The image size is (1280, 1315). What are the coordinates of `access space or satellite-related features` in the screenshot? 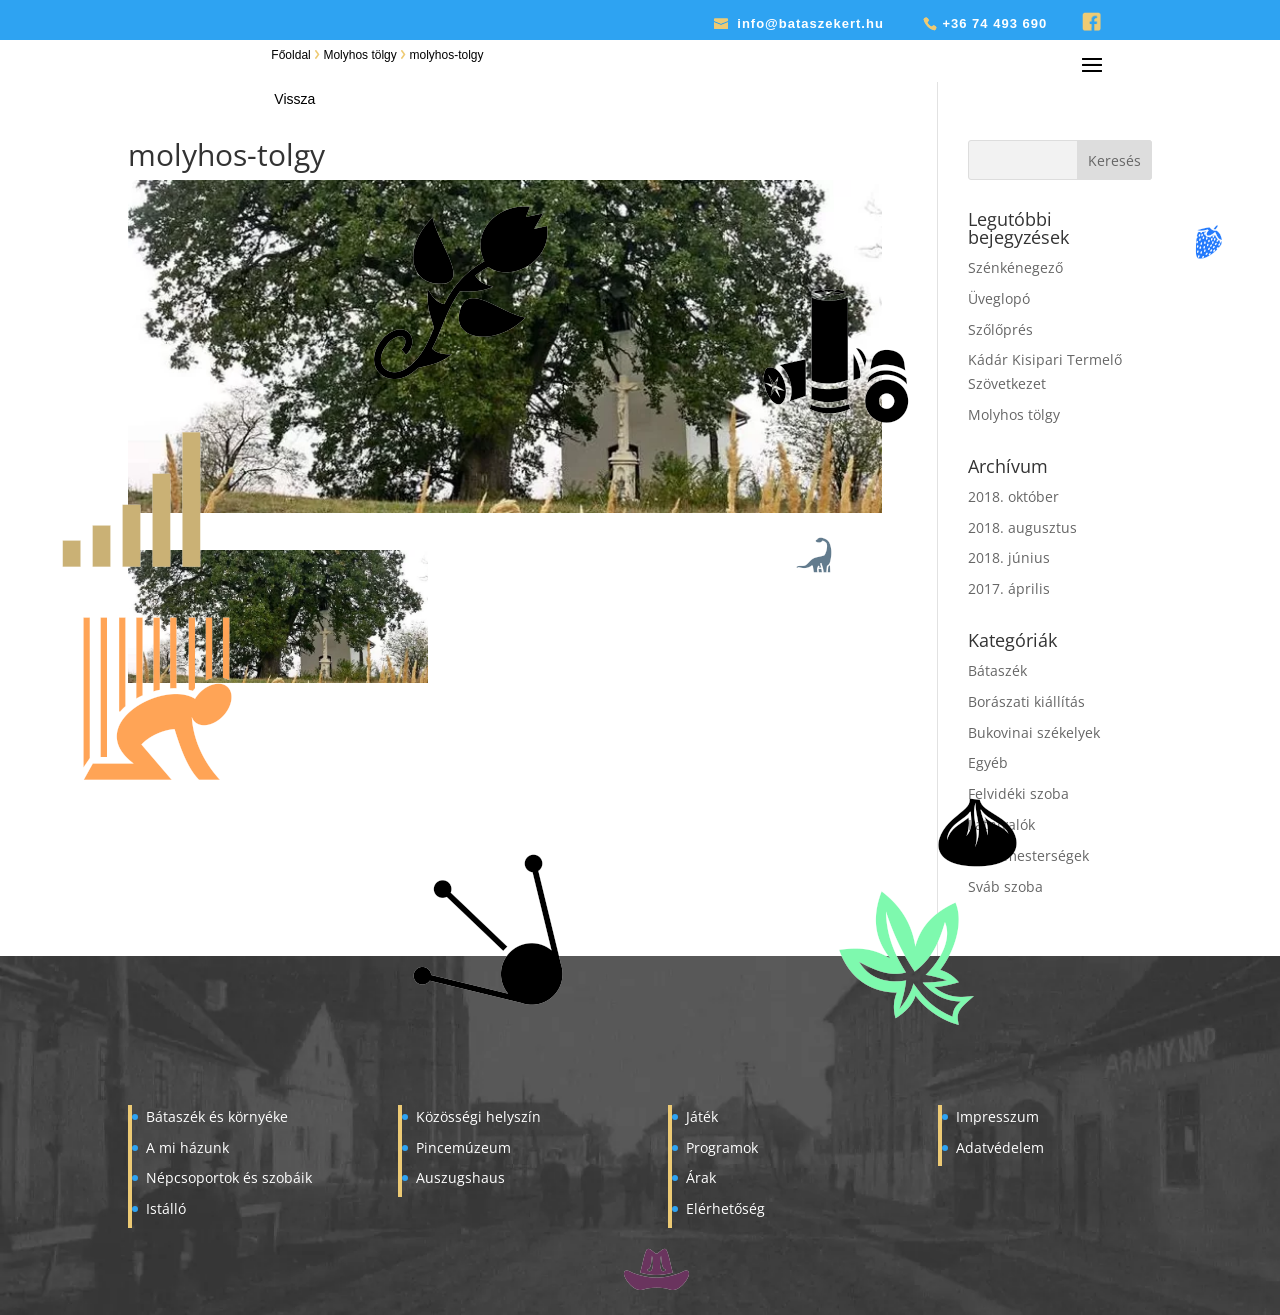 It's located at (488, 930).